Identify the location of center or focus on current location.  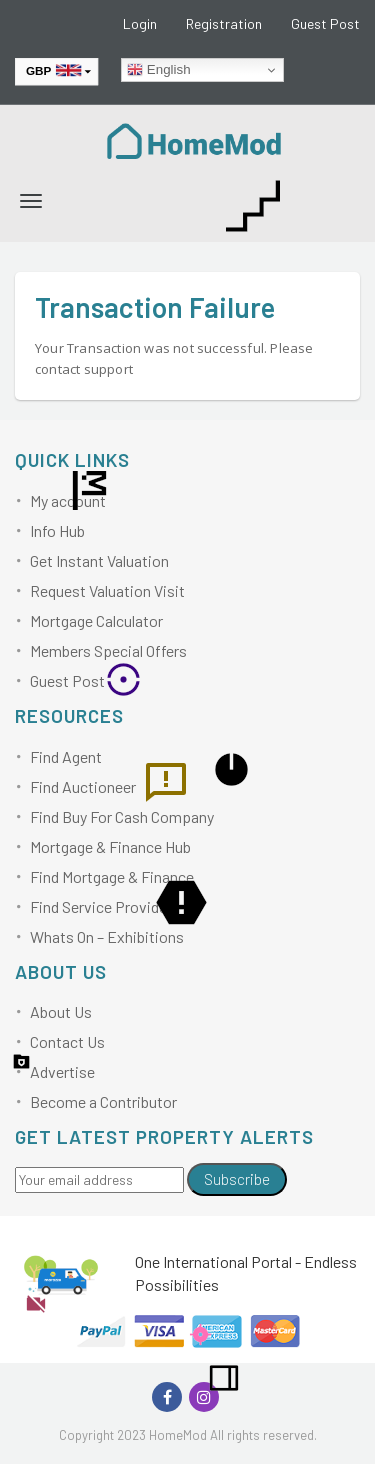
(200, 1334).